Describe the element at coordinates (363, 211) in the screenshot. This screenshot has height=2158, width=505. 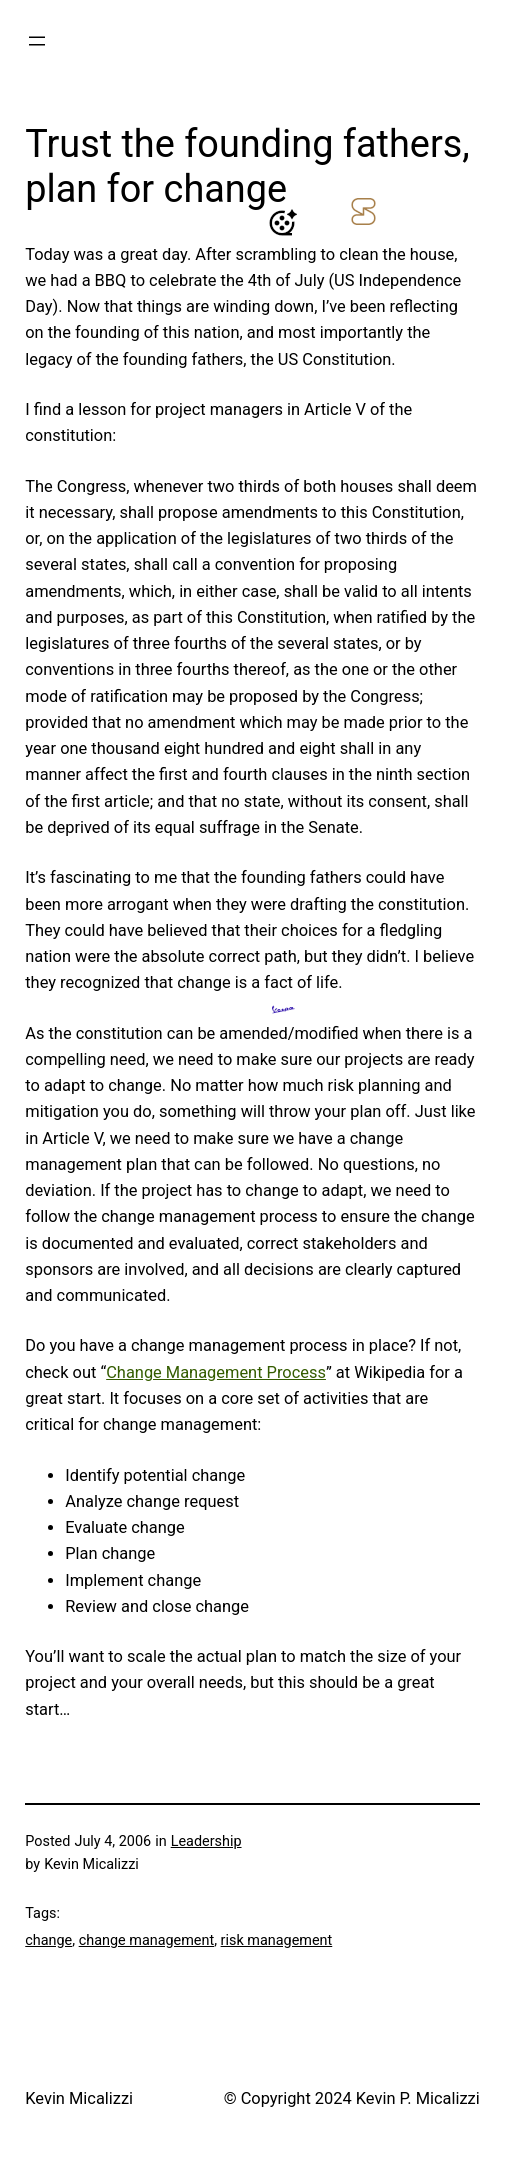
I see `open Session messaging app` at that location.